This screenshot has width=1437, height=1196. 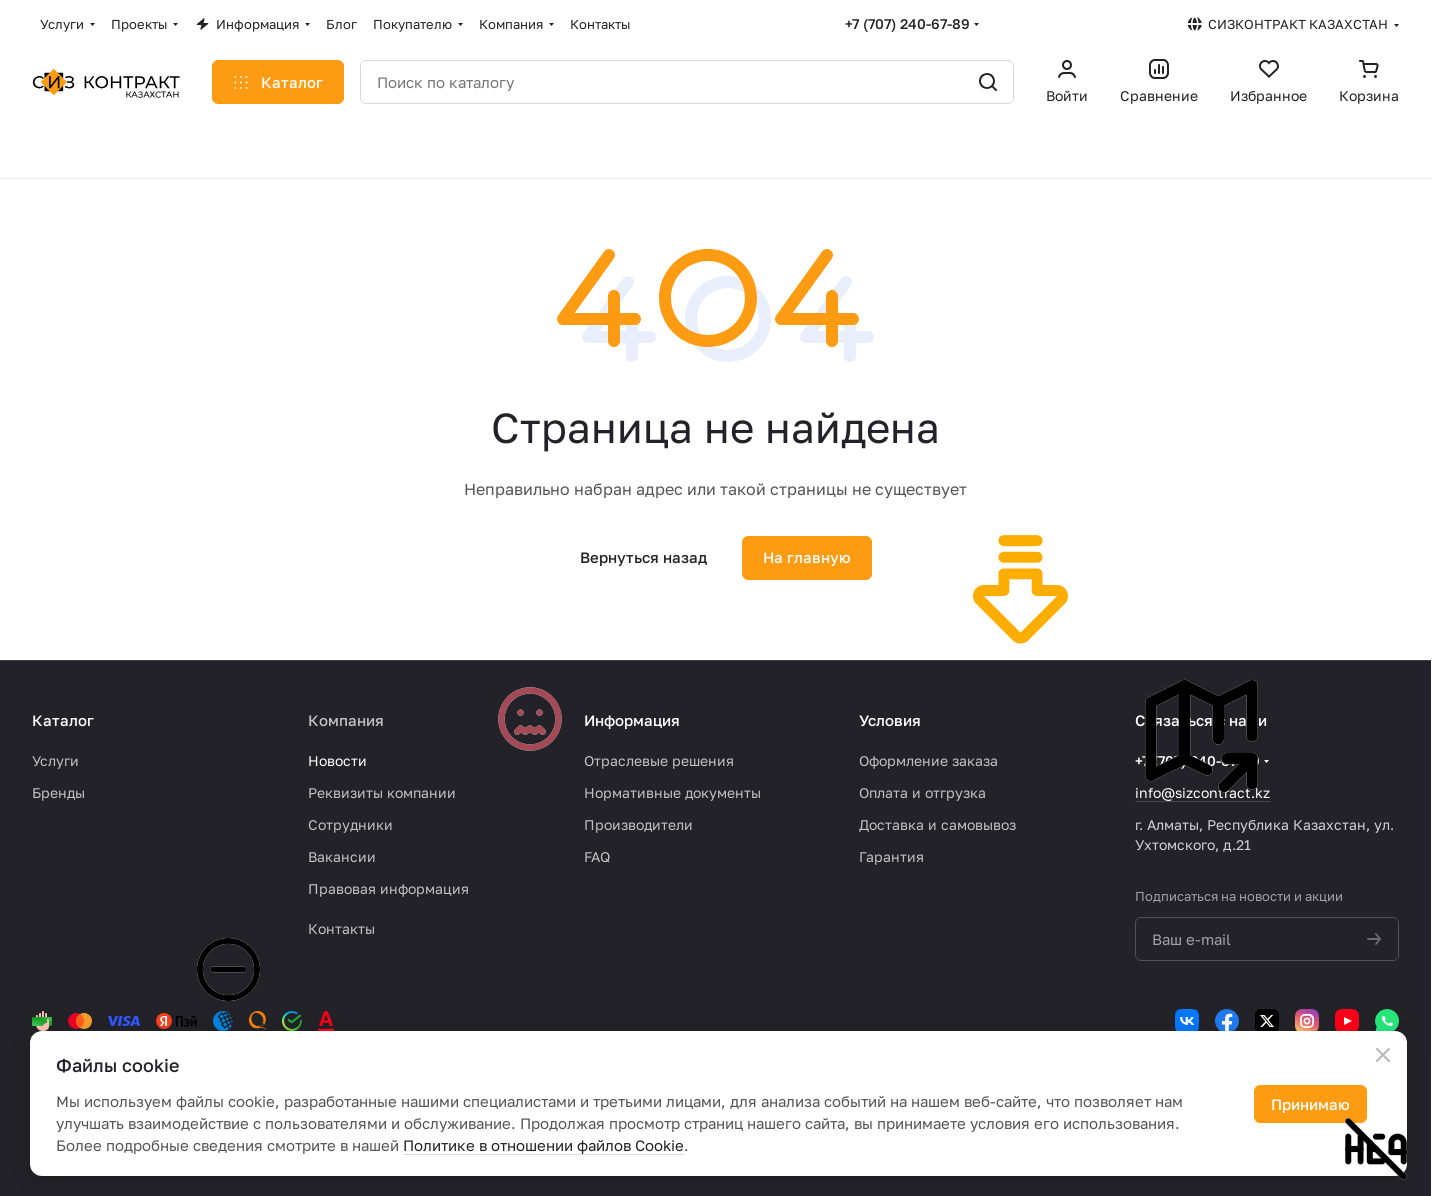 I want to click on disable HTTP HEAD request method, so click(x=1376, y=1149).